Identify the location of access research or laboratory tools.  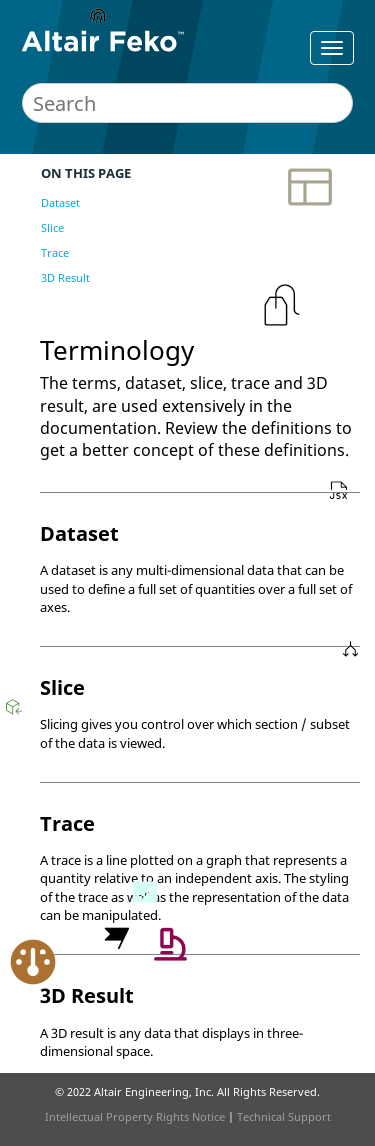
(170, 945).